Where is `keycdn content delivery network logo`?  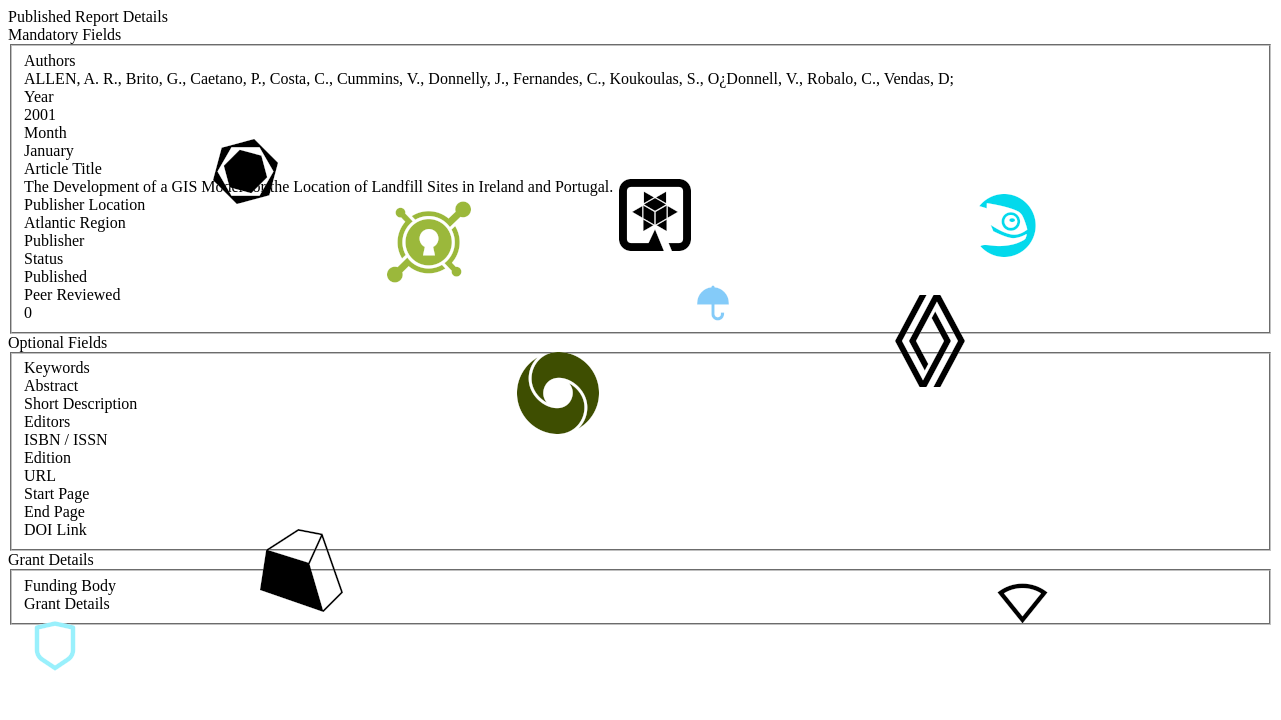 keycdn content delivery network logo is located at coordinates (429, 242).